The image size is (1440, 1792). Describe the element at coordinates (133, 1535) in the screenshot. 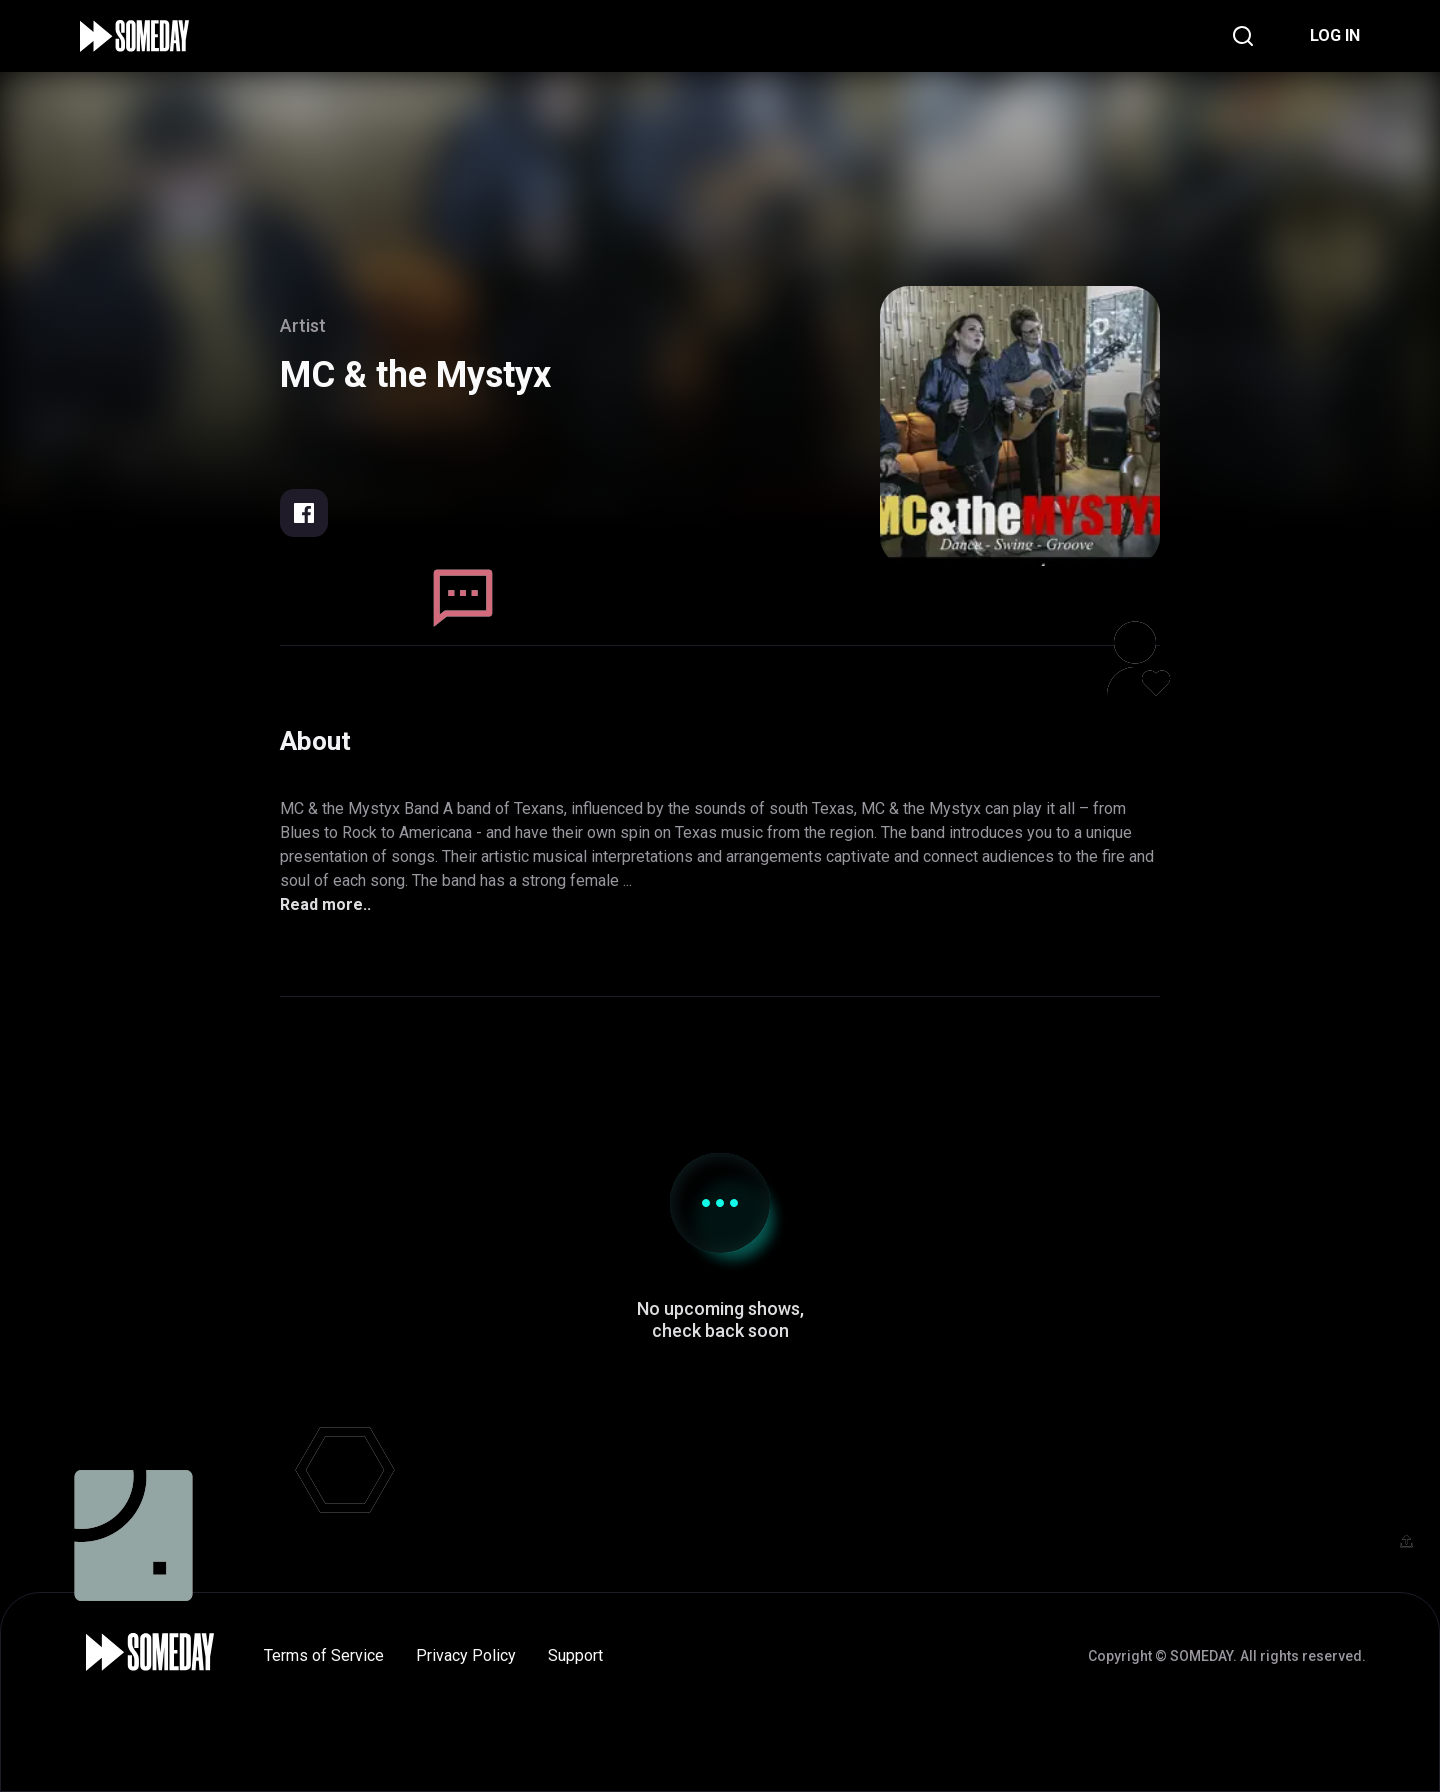

I see `access local storage or hard drive` at that location.